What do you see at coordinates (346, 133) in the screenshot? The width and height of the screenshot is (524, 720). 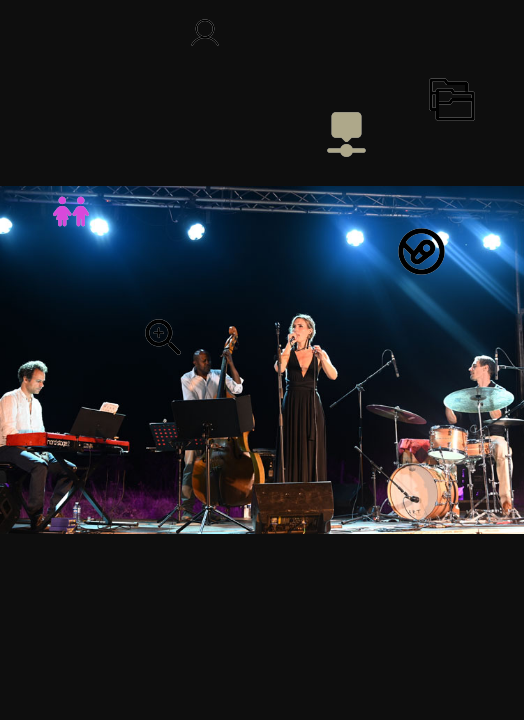 I see `view event details on a timeline` at bounding box center [346, 133].